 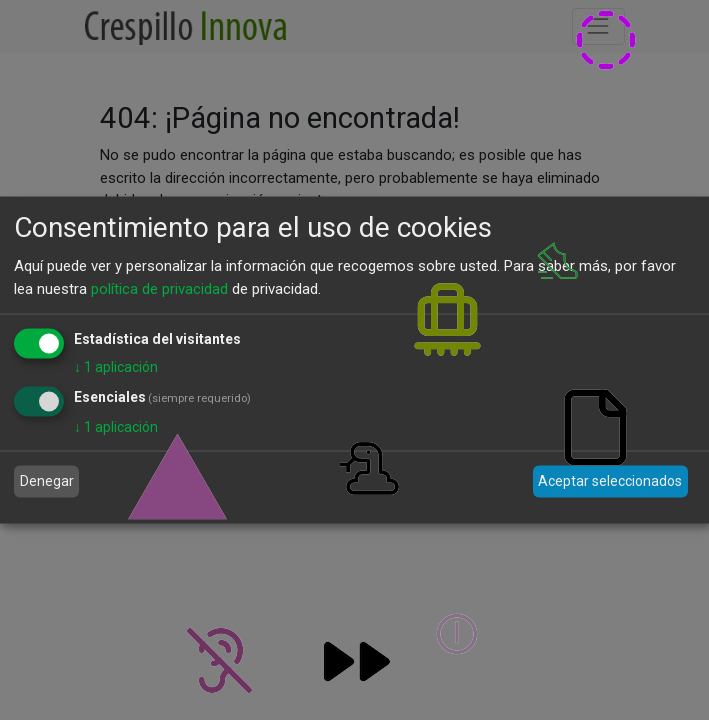 What do you see at coordinates (595, 427) in the screenshot?
I see `open or view a file` at bounding box center [595, 427].